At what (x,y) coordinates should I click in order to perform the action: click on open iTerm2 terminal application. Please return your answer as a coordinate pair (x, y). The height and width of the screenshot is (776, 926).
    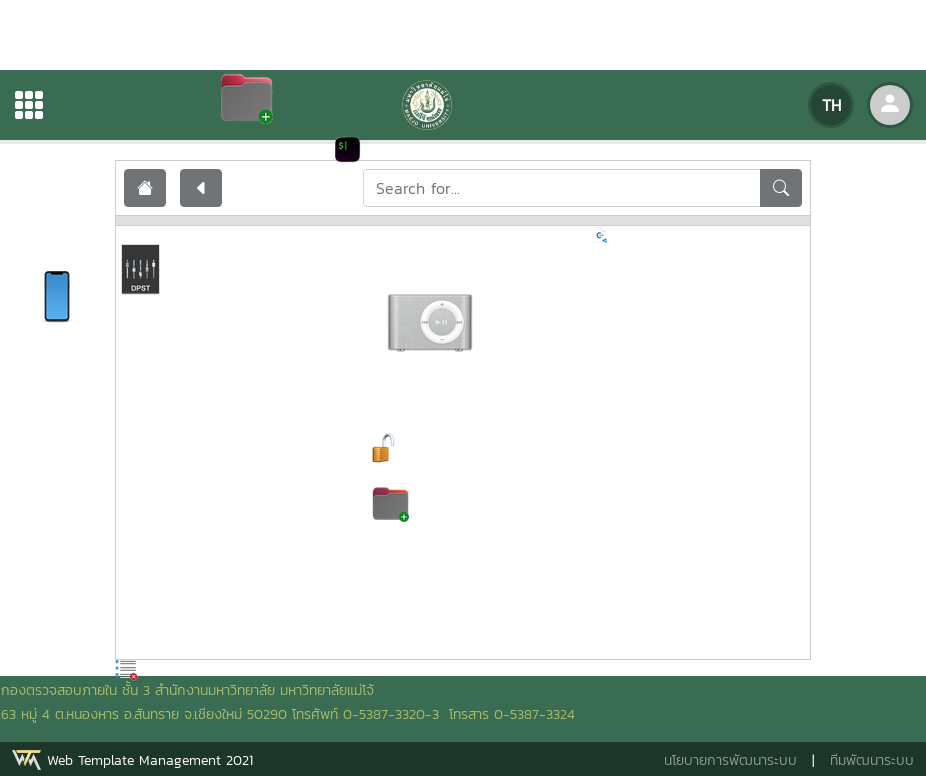
    Looking at the image, I should click on (347, 149).